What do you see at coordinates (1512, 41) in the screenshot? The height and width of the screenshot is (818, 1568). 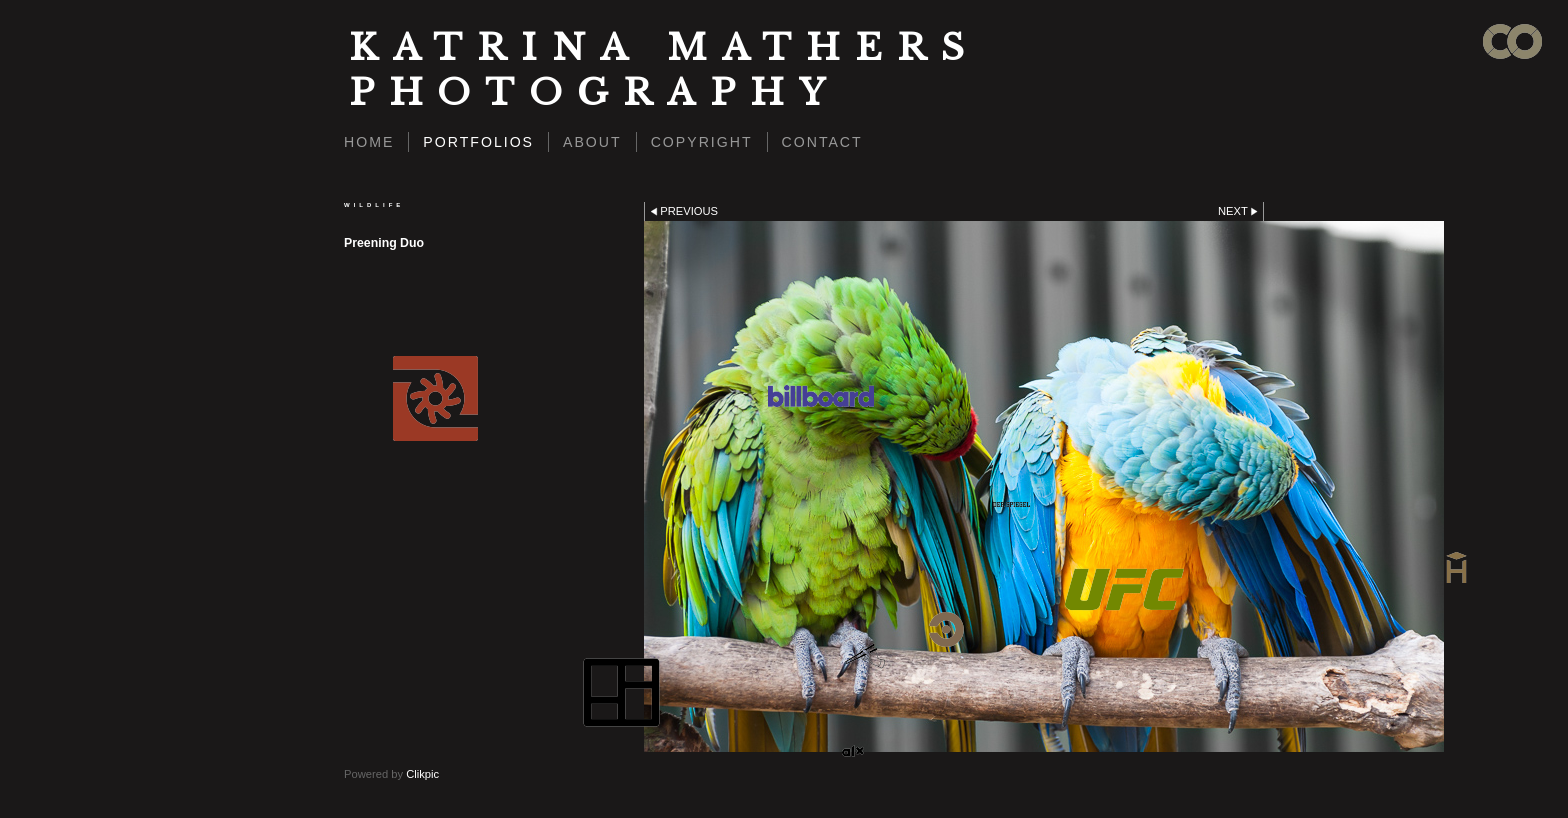 I see `open google colab` at bounding box center [1512, 41].